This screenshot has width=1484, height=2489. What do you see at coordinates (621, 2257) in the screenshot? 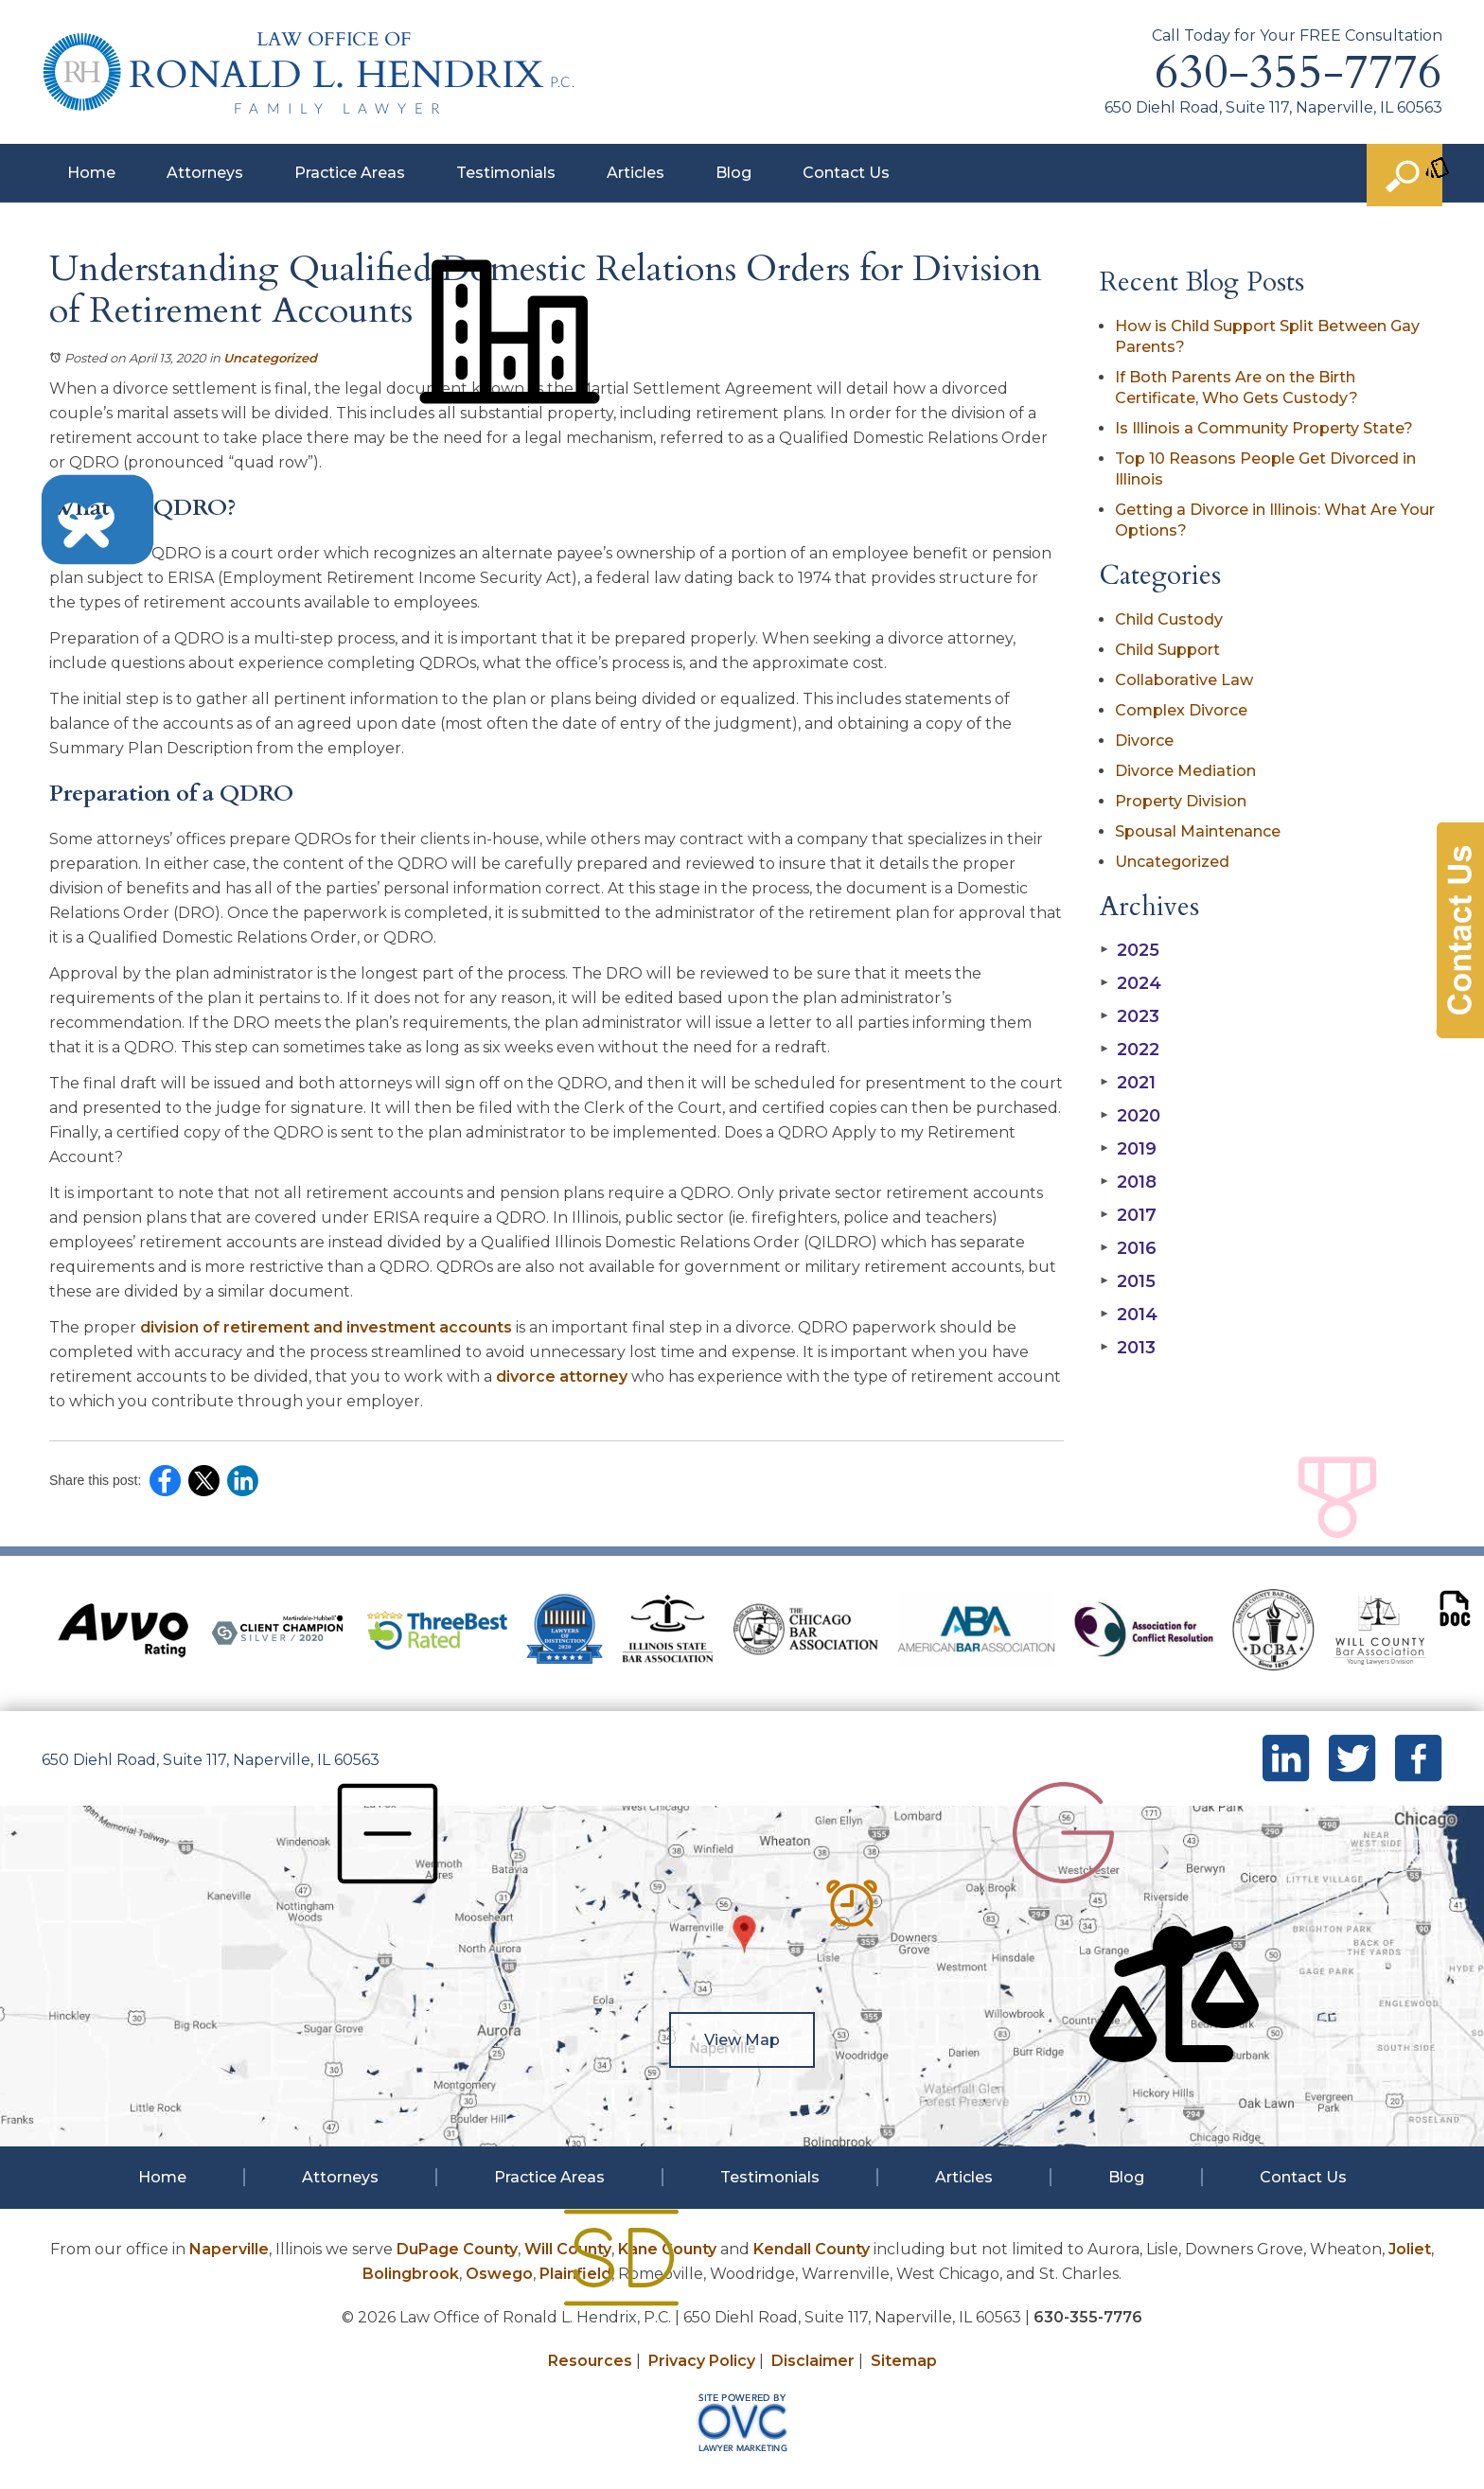
I see `indicates standard definition video quality` at bounding box center [621, 2257].